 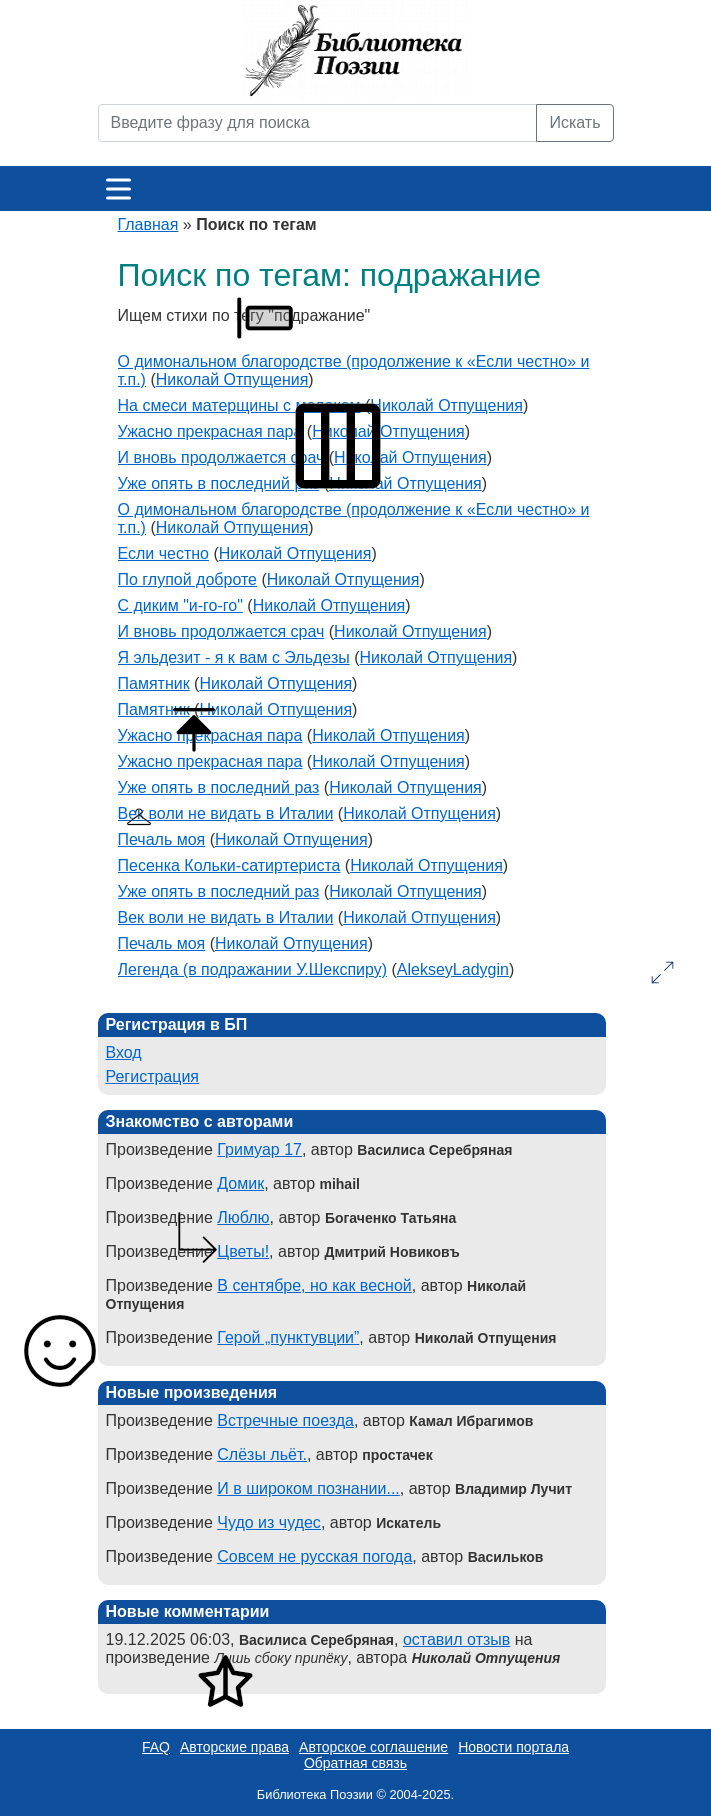 I want to click on upload a file or document, so click(x=194, y=729).